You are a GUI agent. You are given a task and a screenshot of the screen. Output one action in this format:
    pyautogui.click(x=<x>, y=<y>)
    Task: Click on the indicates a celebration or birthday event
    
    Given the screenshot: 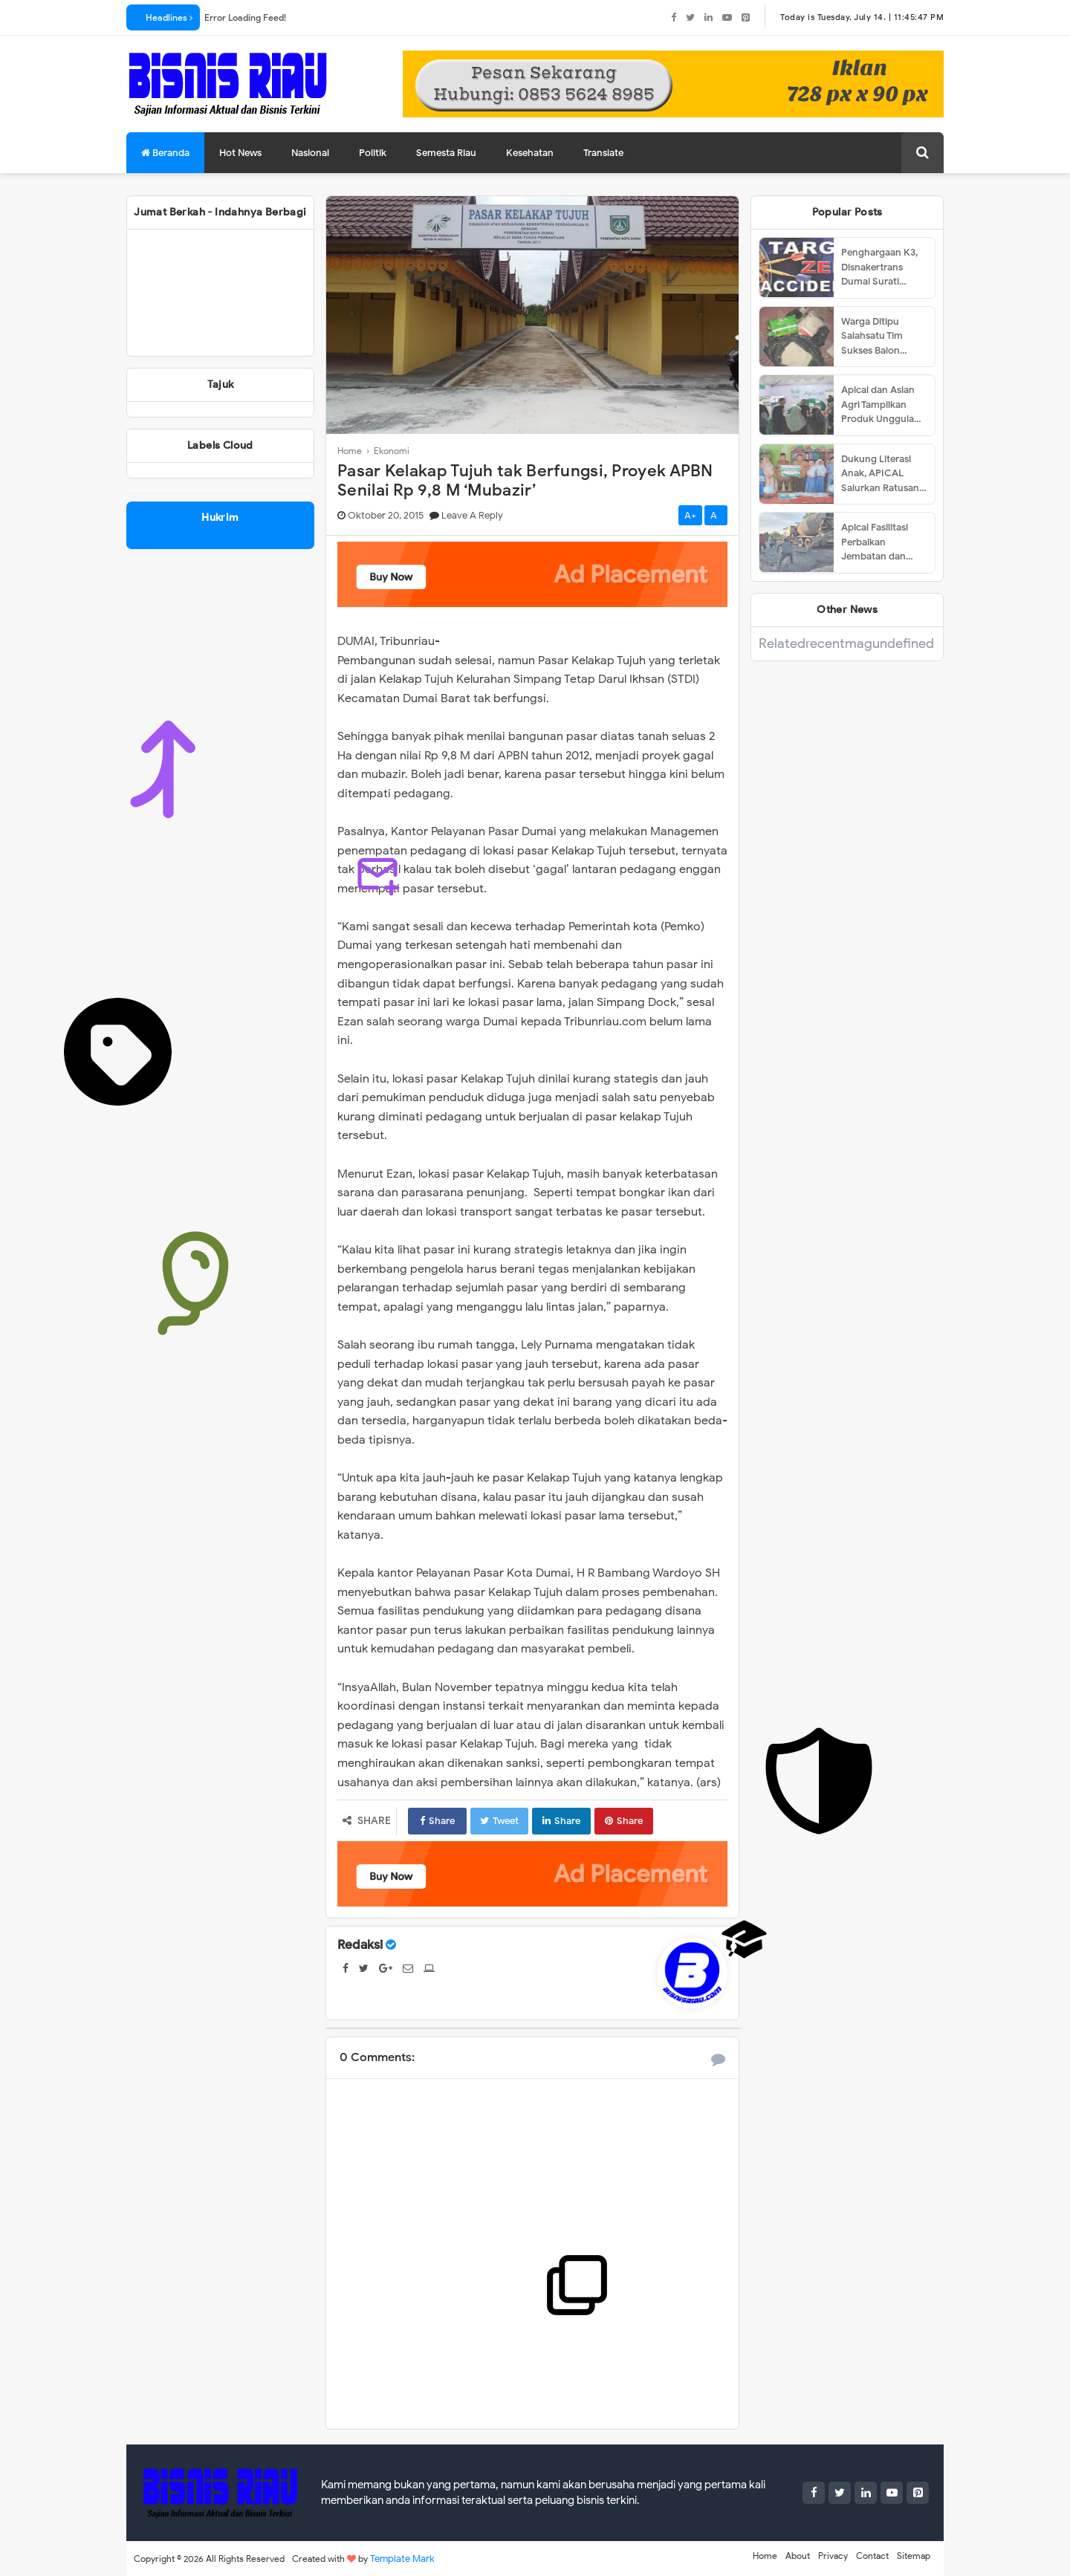 What is the action you would take?
    pyautogui.click(x=195, y=1283)
    